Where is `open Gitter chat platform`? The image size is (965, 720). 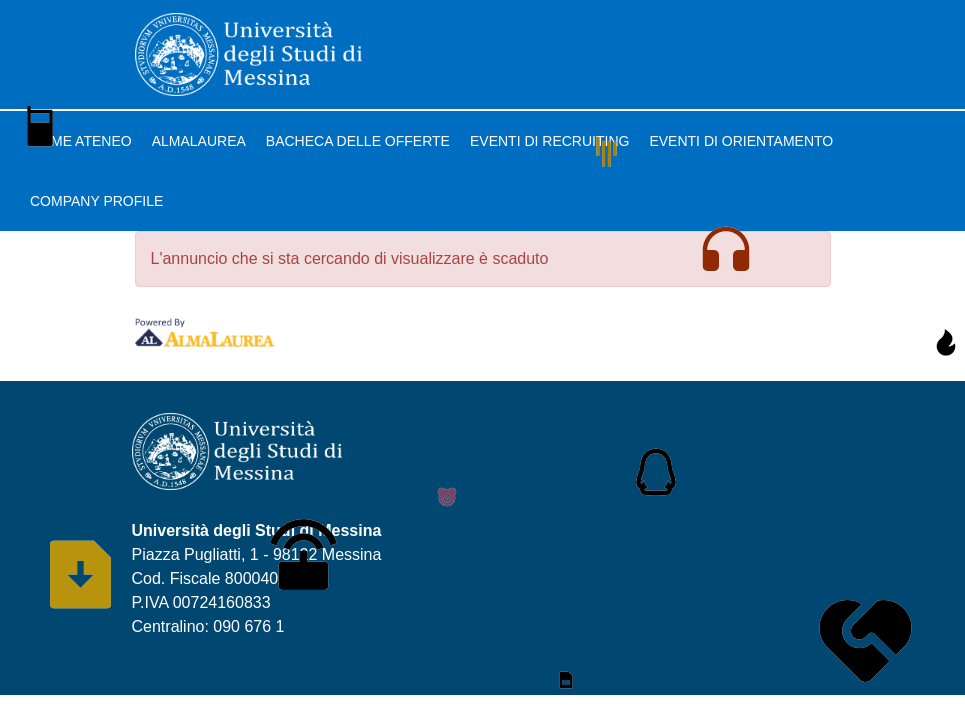 open Gitter chat platform is located at coordinates (606, 151).